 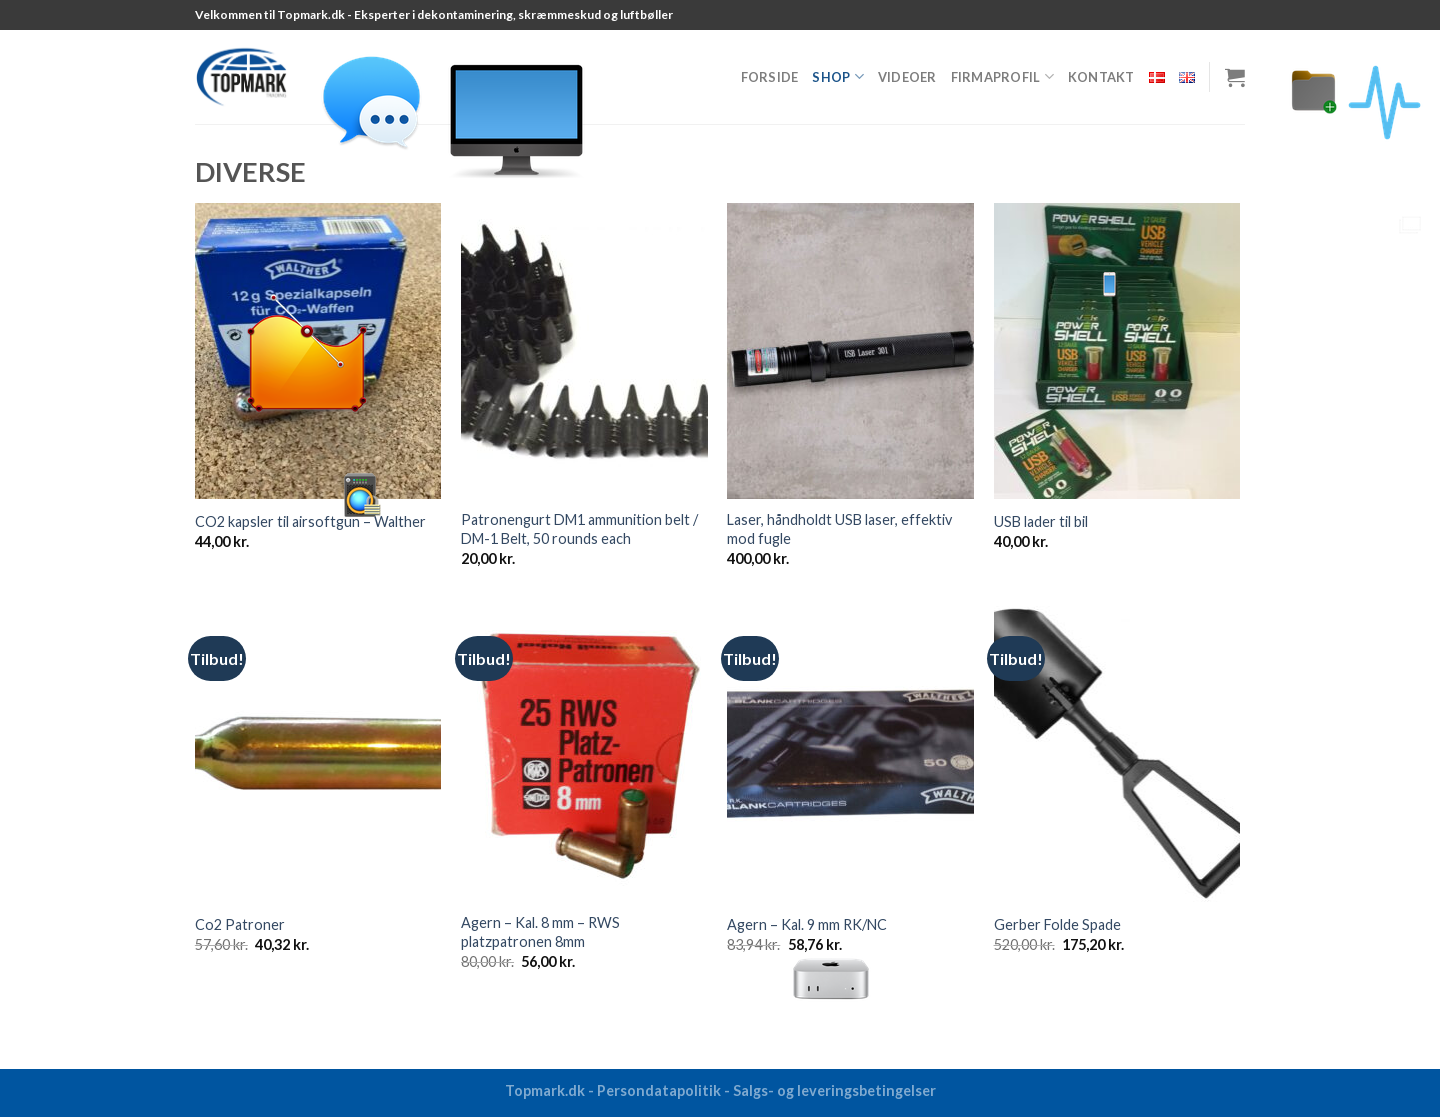 I want to click on indicates an iMac Pro device in system preferences, so click(x=516, y=113).